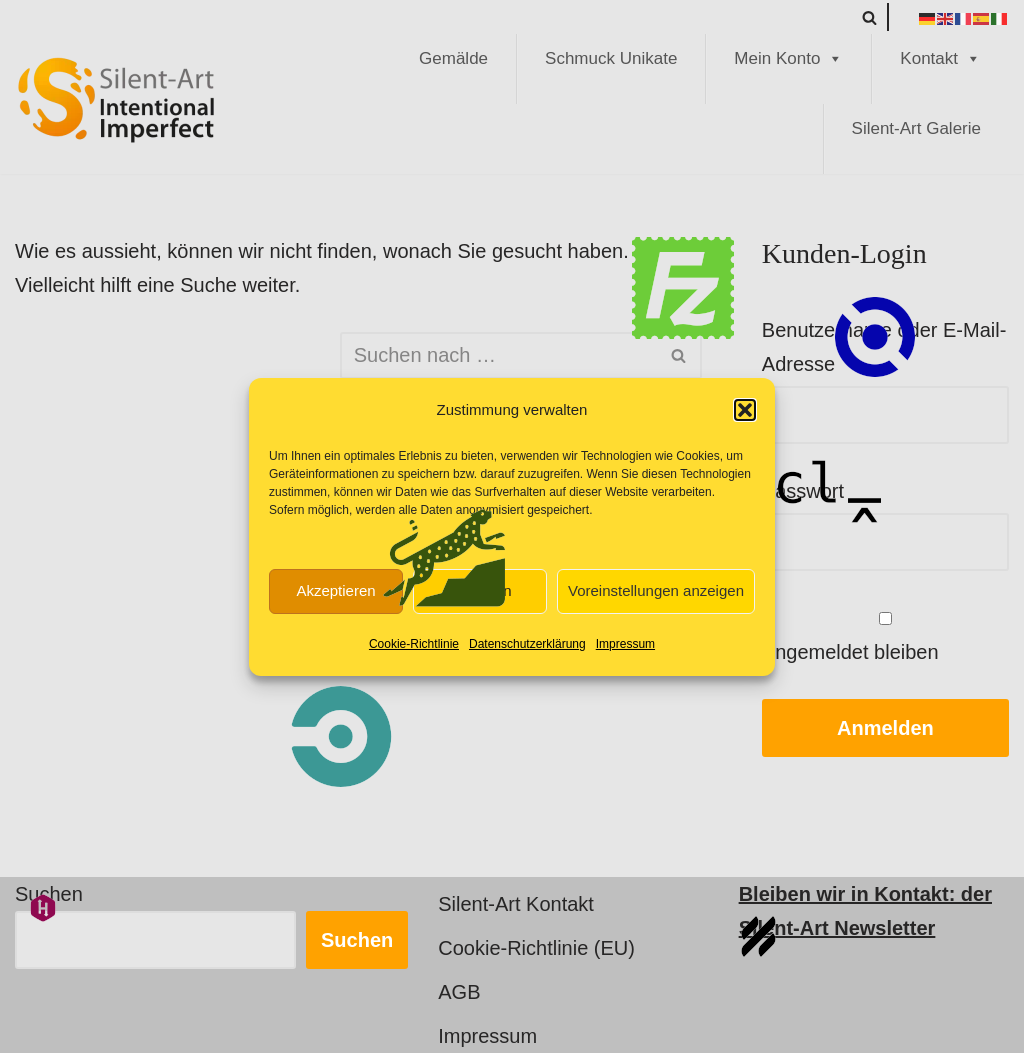 The width and height of the screenshot is (1024, 1053). Describe the element at coordinates (758, 936) in the screenshot. I see `Help Scout logo` at that location.